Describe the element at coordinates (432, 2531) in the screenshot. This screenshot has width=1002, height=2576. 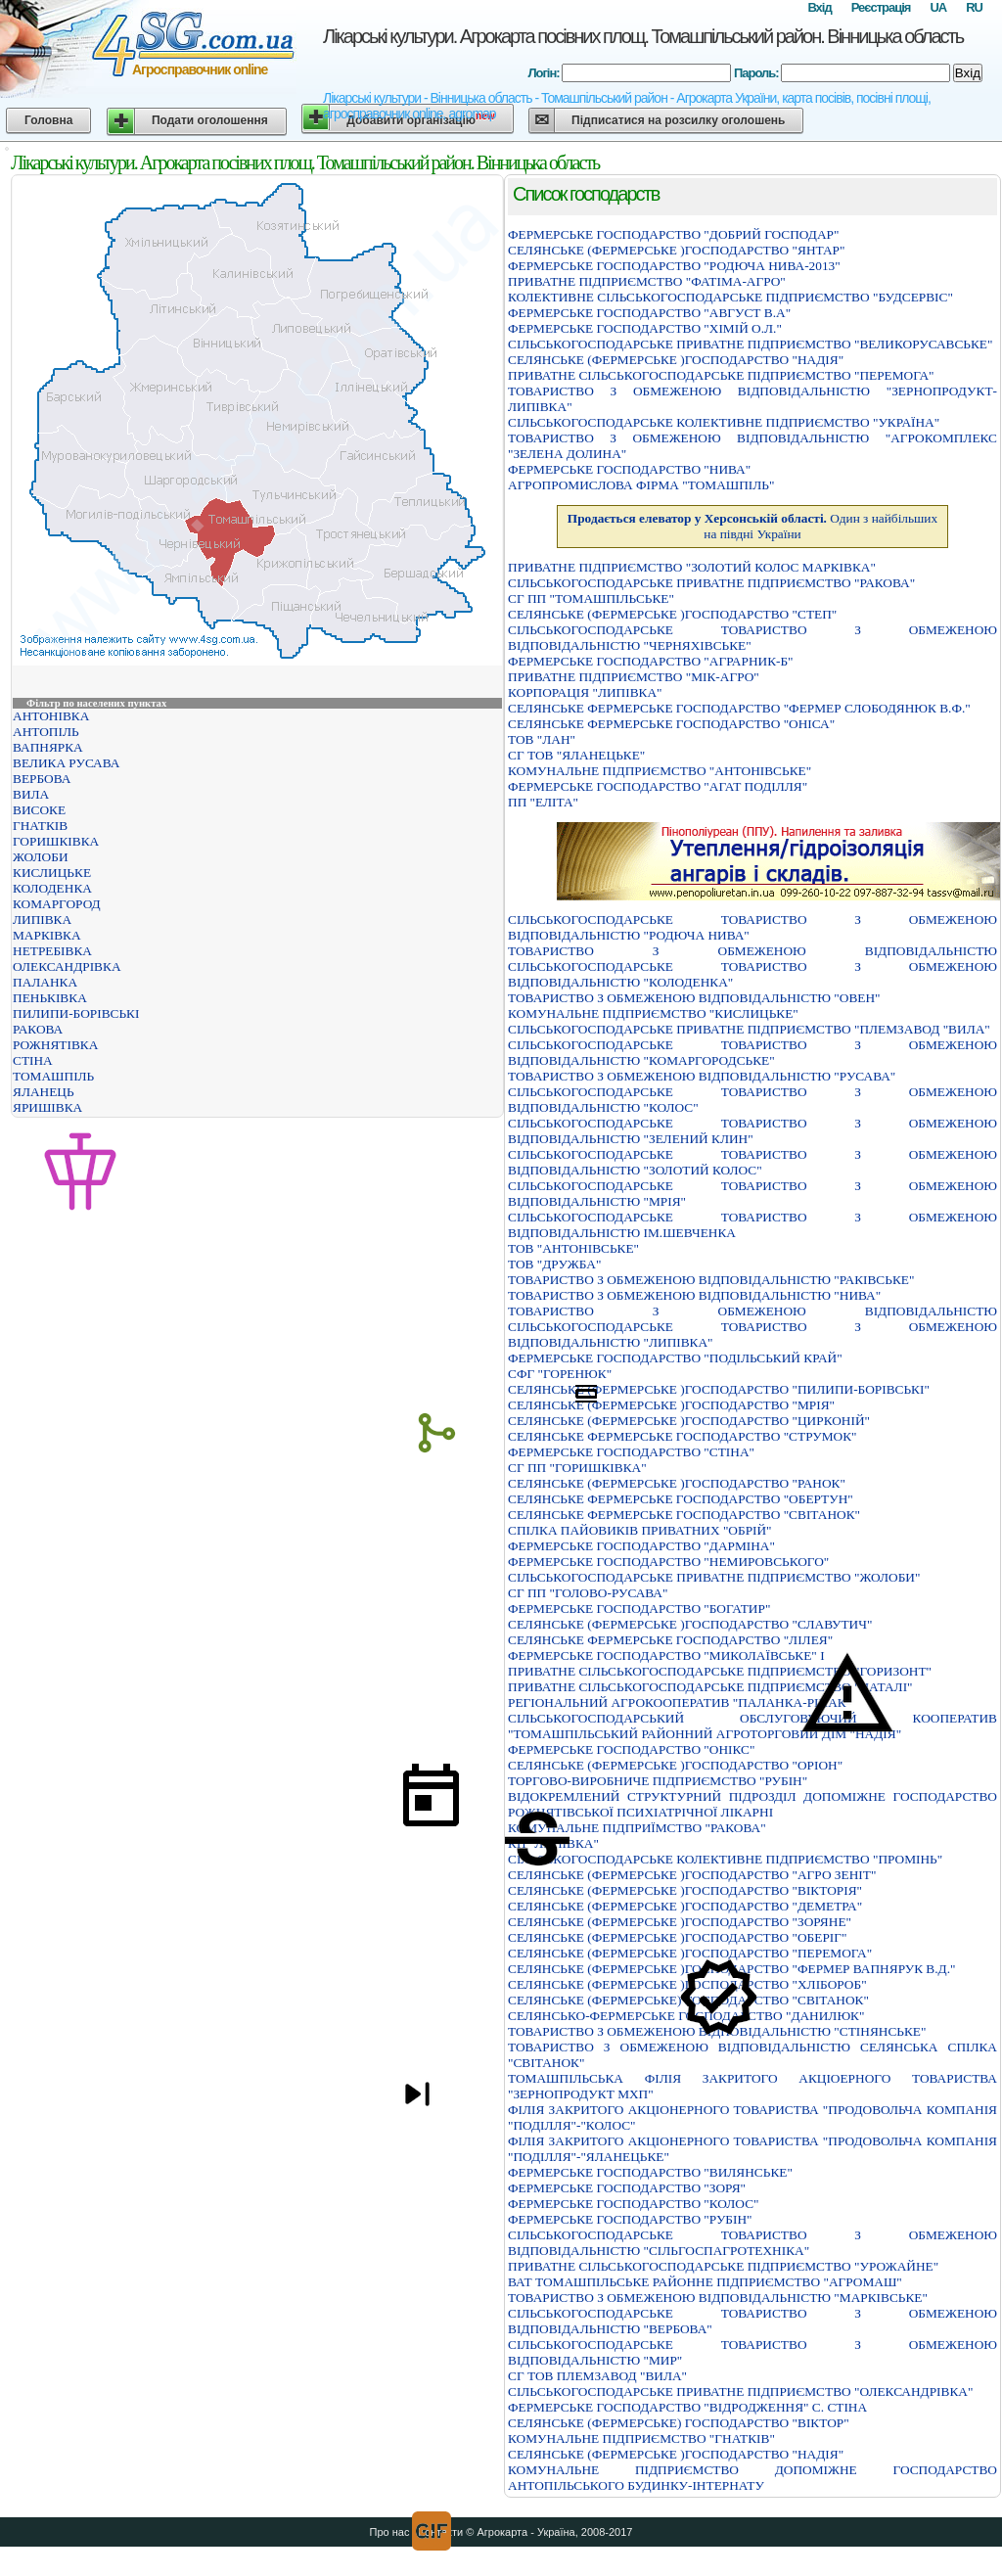
I see `insert a GIF into your message` at that location.